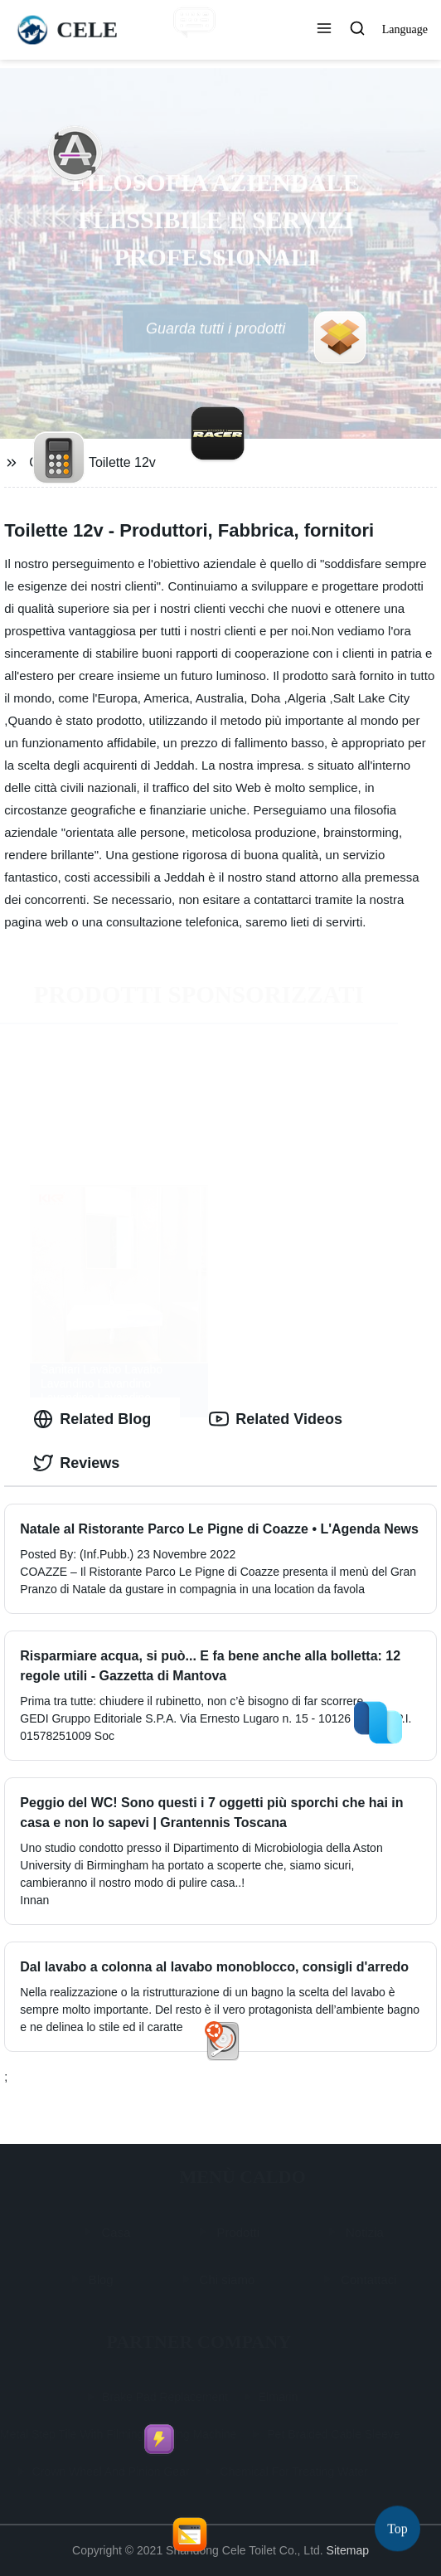 This screenshot has width=441, height=2576. I want to click on launch star wars: episode i racer game, so click(217, 433).